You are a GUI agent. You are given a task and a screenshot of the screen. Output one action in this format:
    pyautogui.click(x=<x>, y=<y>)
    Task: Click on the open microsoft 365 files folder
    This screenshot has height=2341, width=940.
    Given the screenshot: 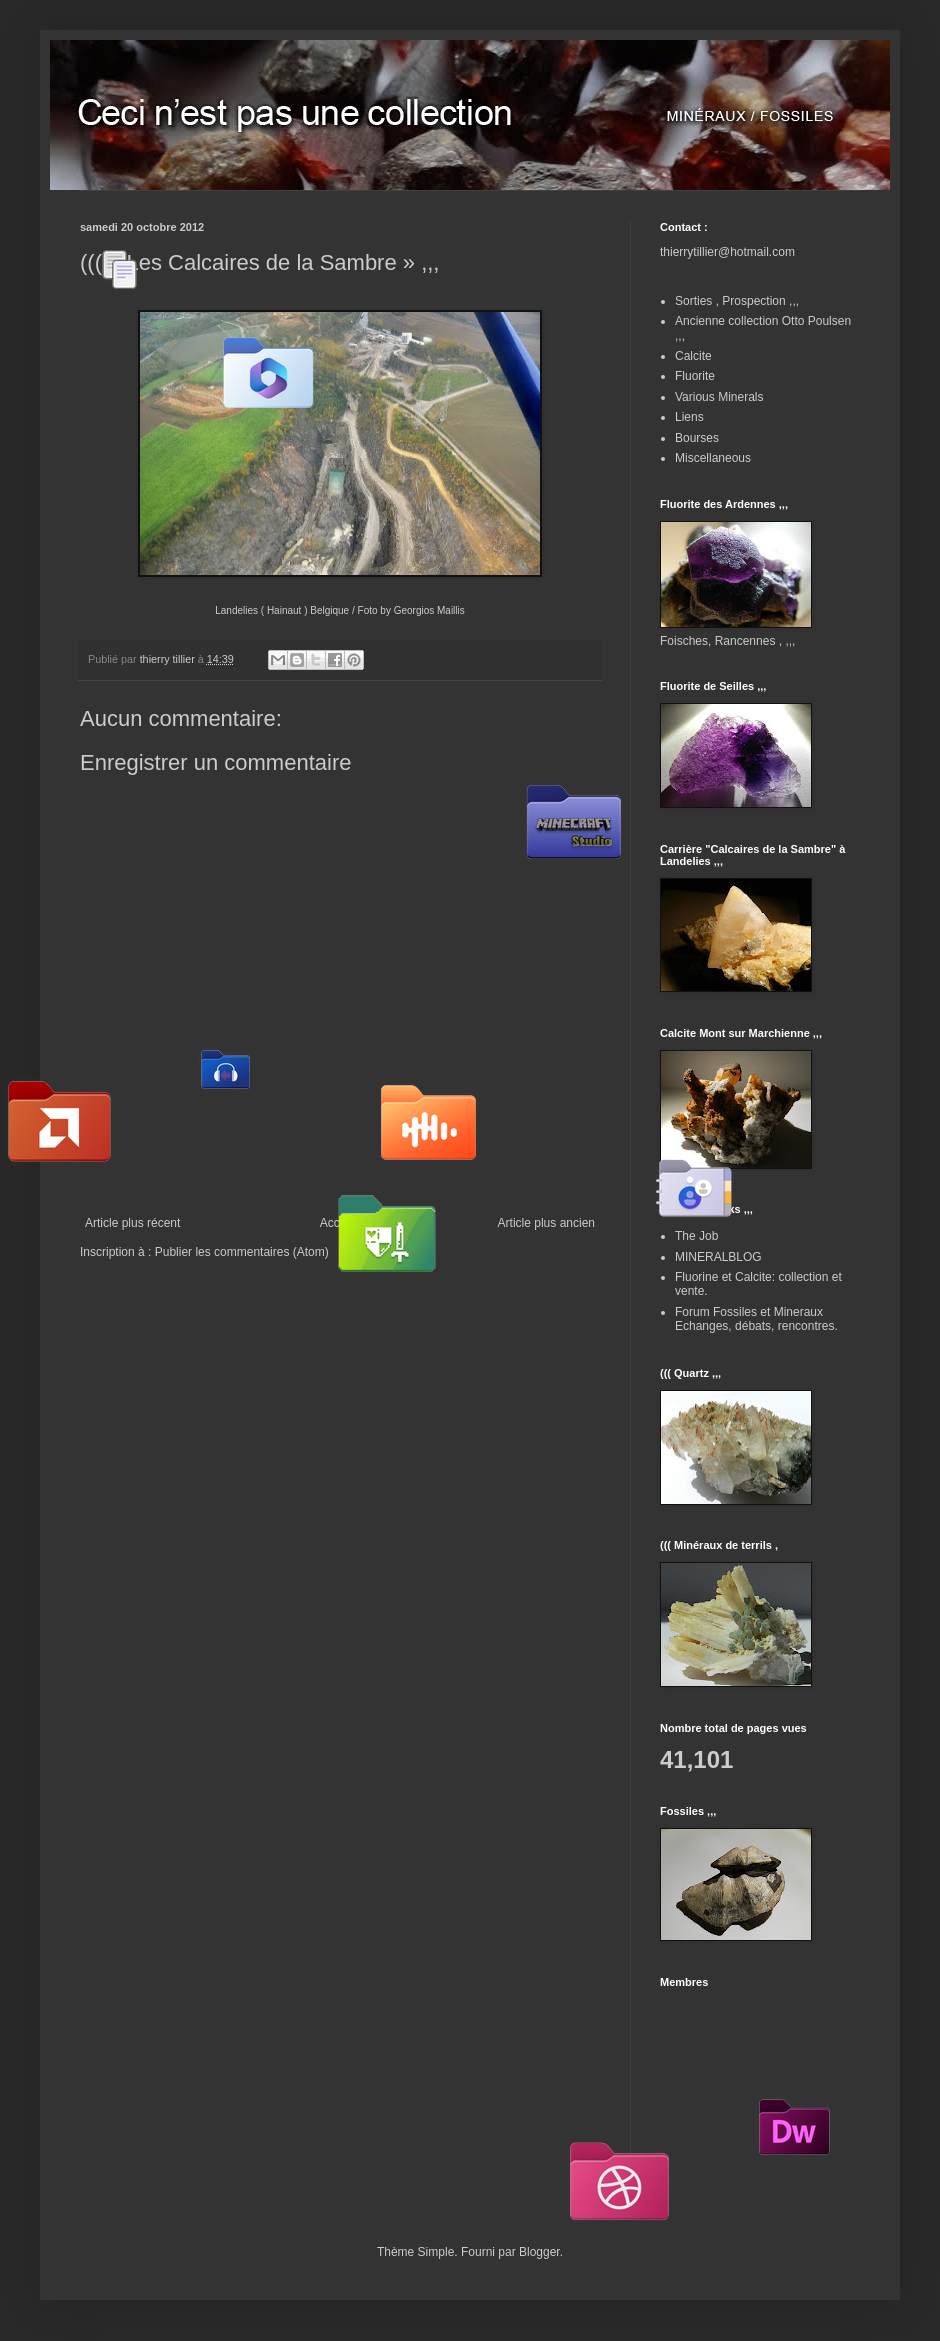 What is the action you would take?
    pyautogui.click(x=268, y=375)
    